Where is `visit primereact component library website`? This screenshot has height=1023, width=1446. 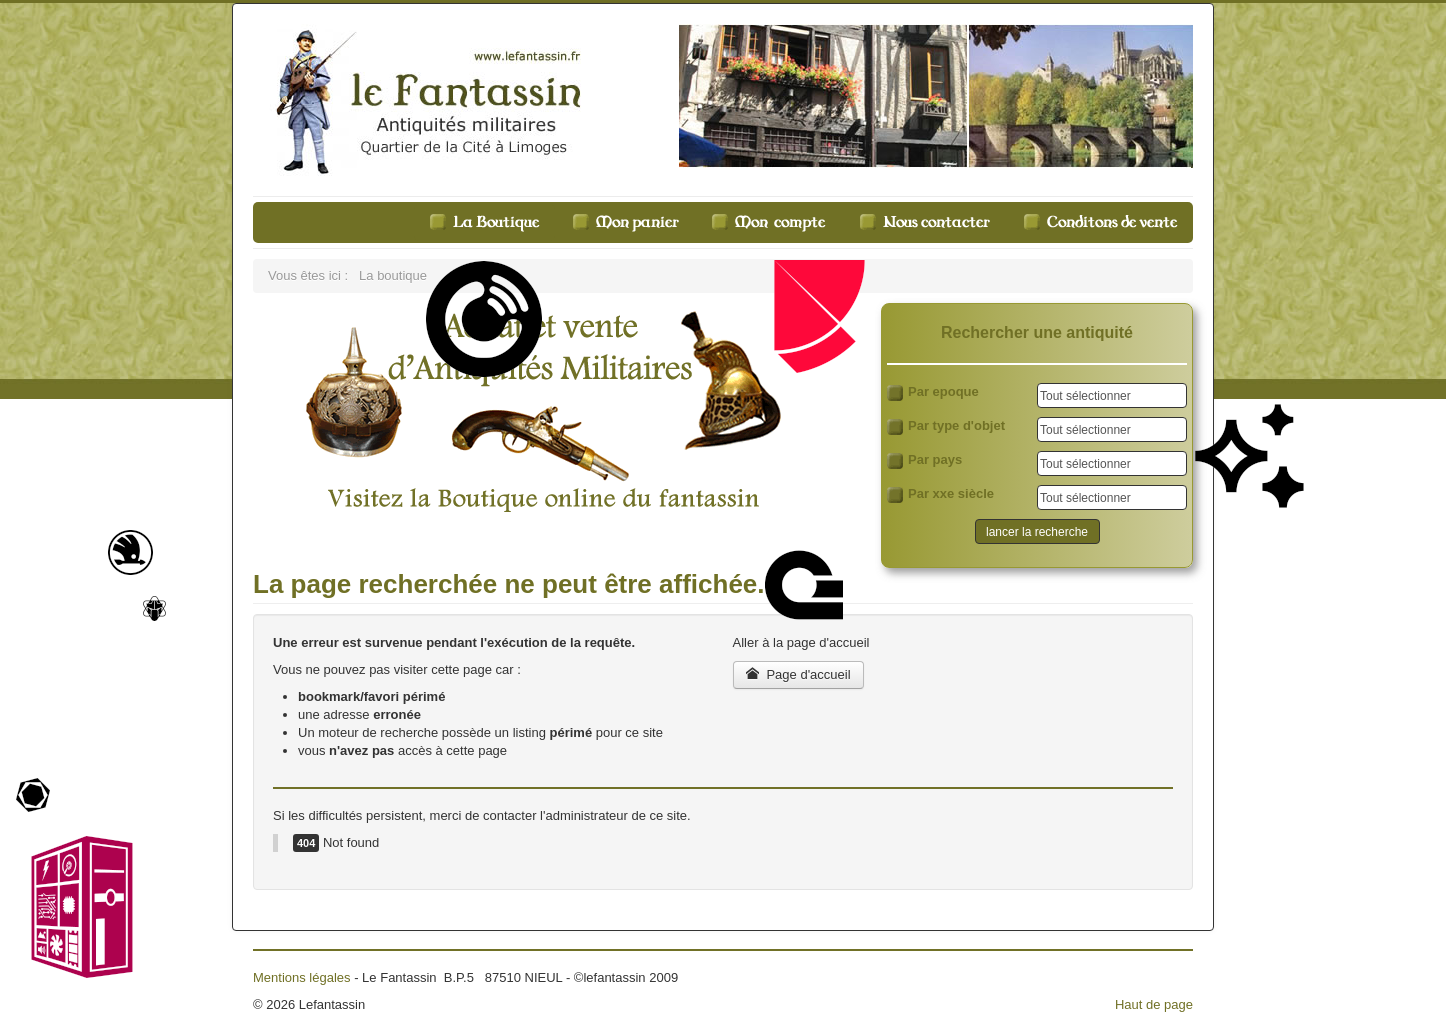
visit primereact component library website is located at coordinates (154, 608).